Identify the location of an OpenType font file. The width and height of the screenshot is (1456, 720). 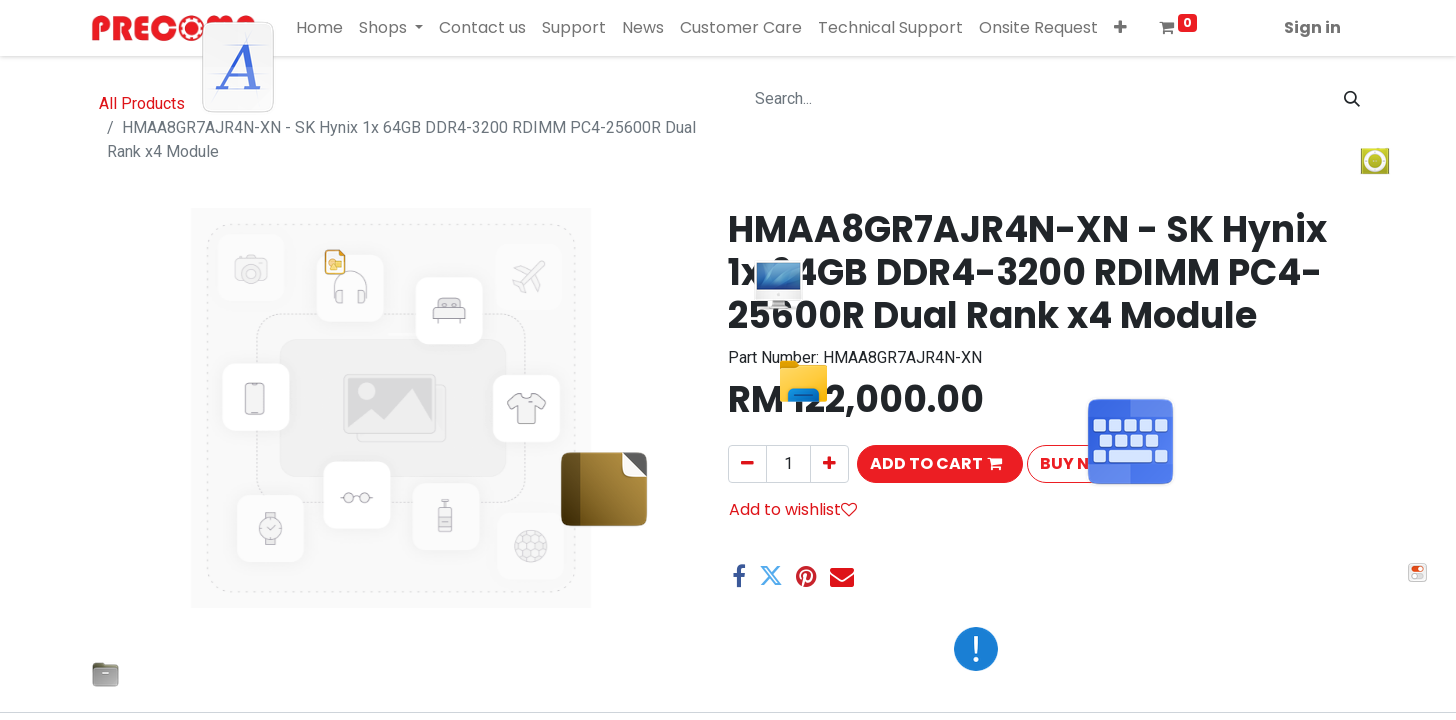
(238, 67).